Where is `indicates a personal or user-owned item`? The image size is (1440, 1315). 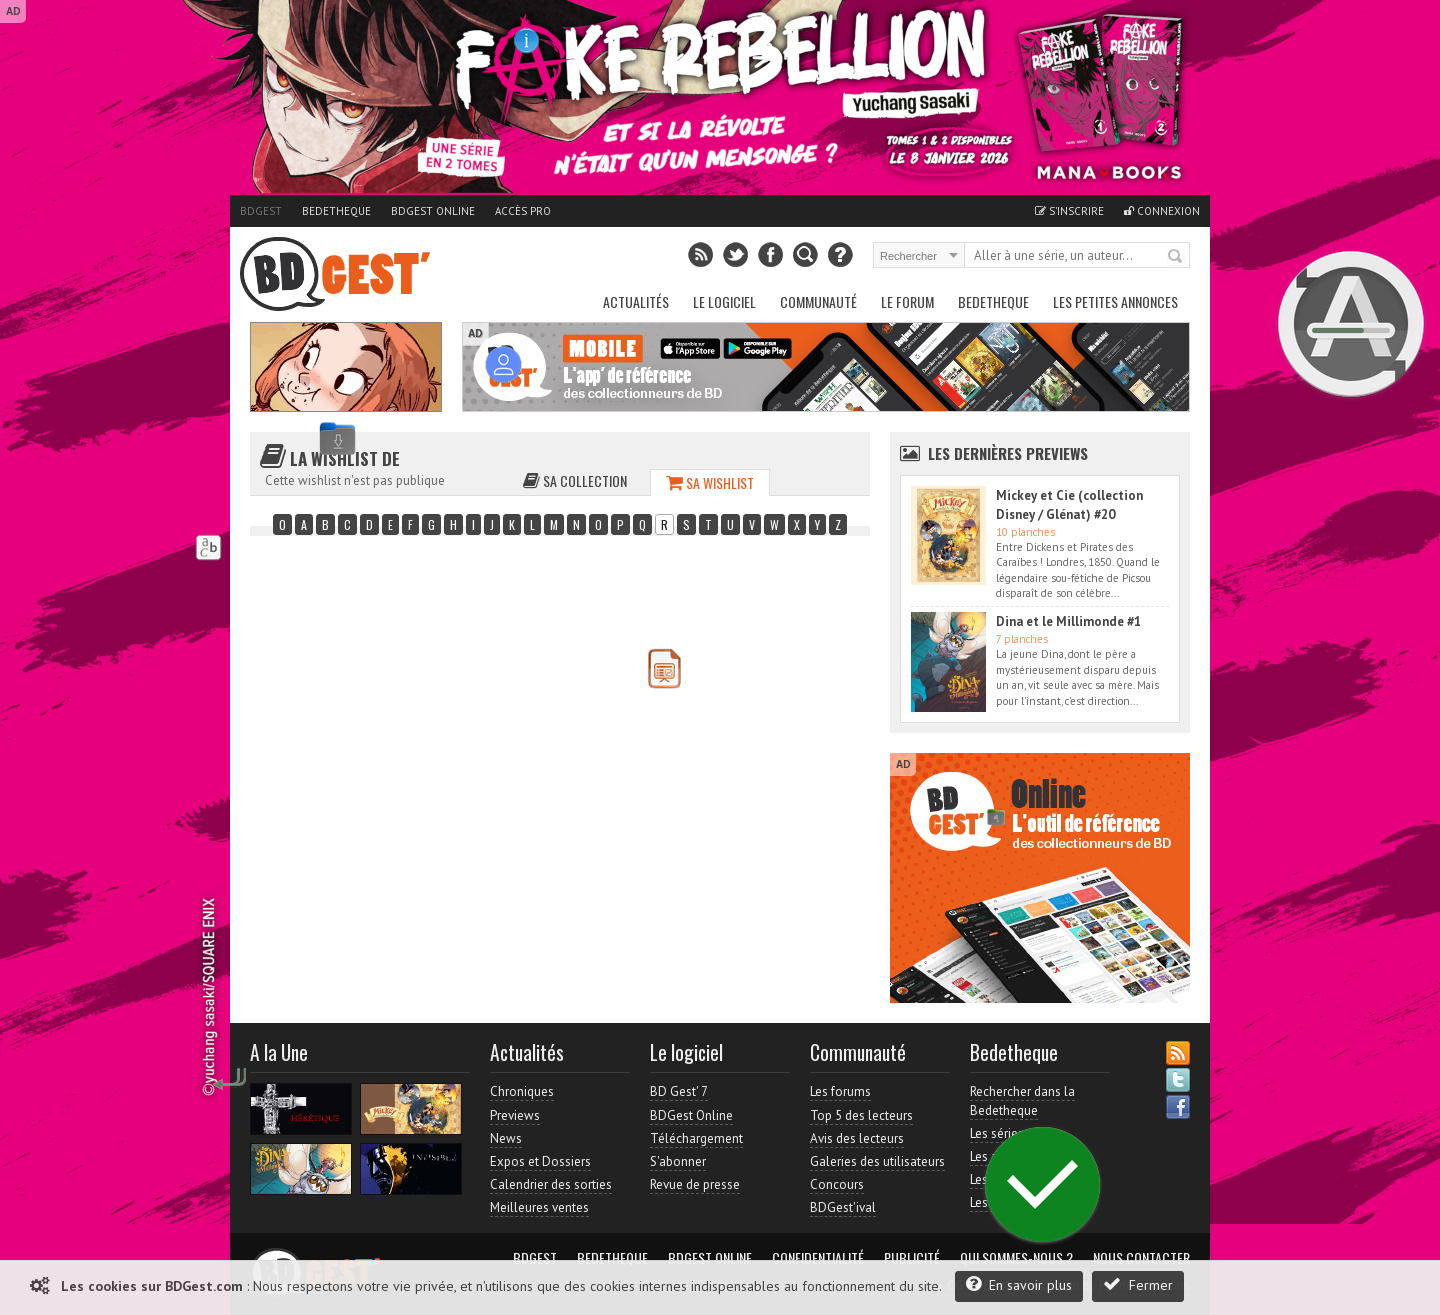 indicates a personal or user-owned item is located at coordinates (503, 364).